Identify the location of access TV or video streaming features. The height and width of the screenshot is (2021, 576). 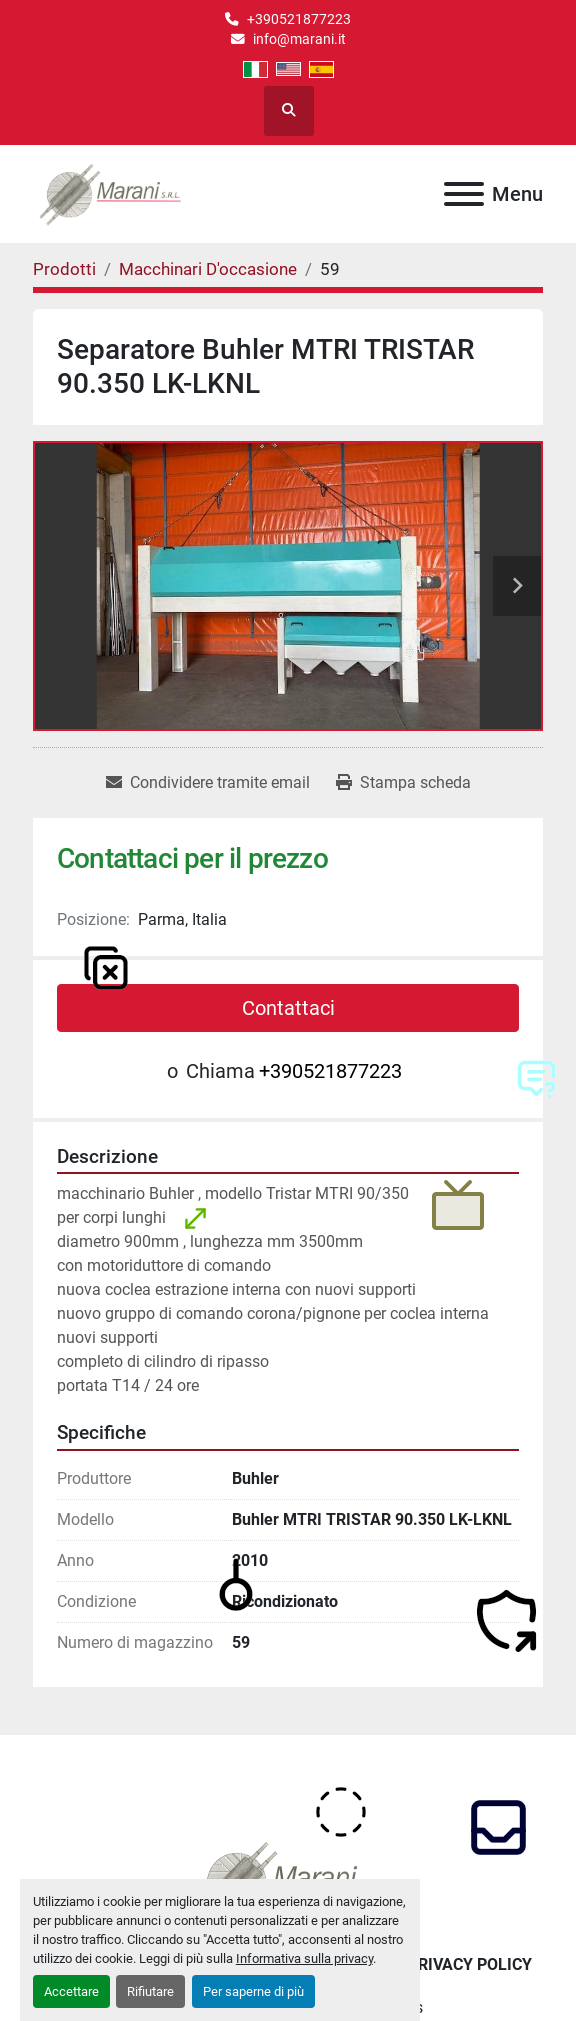
(458, 1208).